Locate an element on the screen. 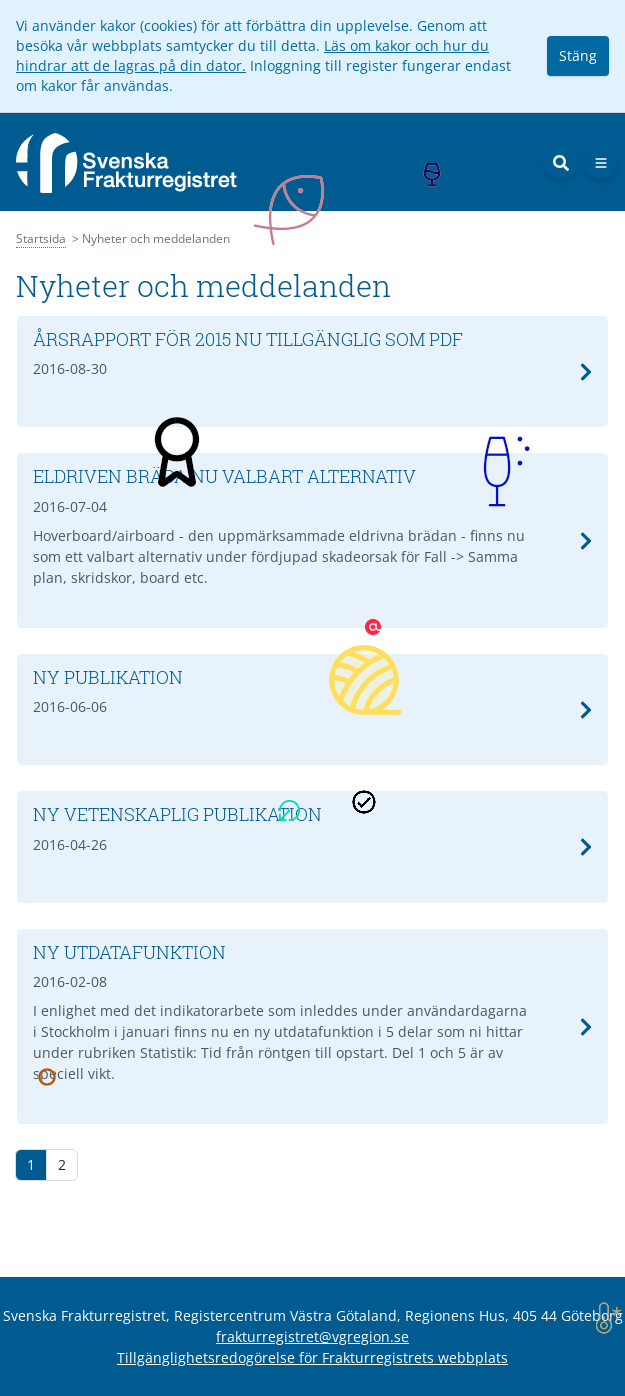  view achievements or awards is located at coordinates (177, 452).